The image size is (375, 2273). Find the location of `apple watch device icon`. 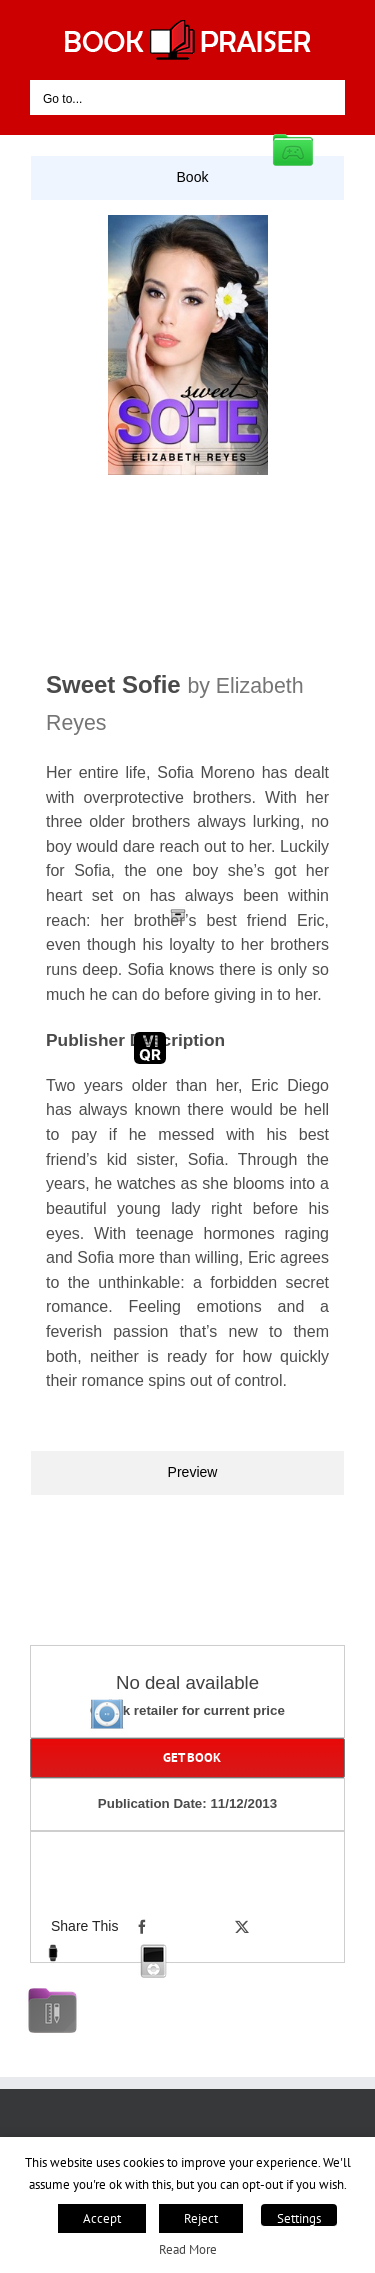

apple watch device icon is located at coordinates (53, 1953).